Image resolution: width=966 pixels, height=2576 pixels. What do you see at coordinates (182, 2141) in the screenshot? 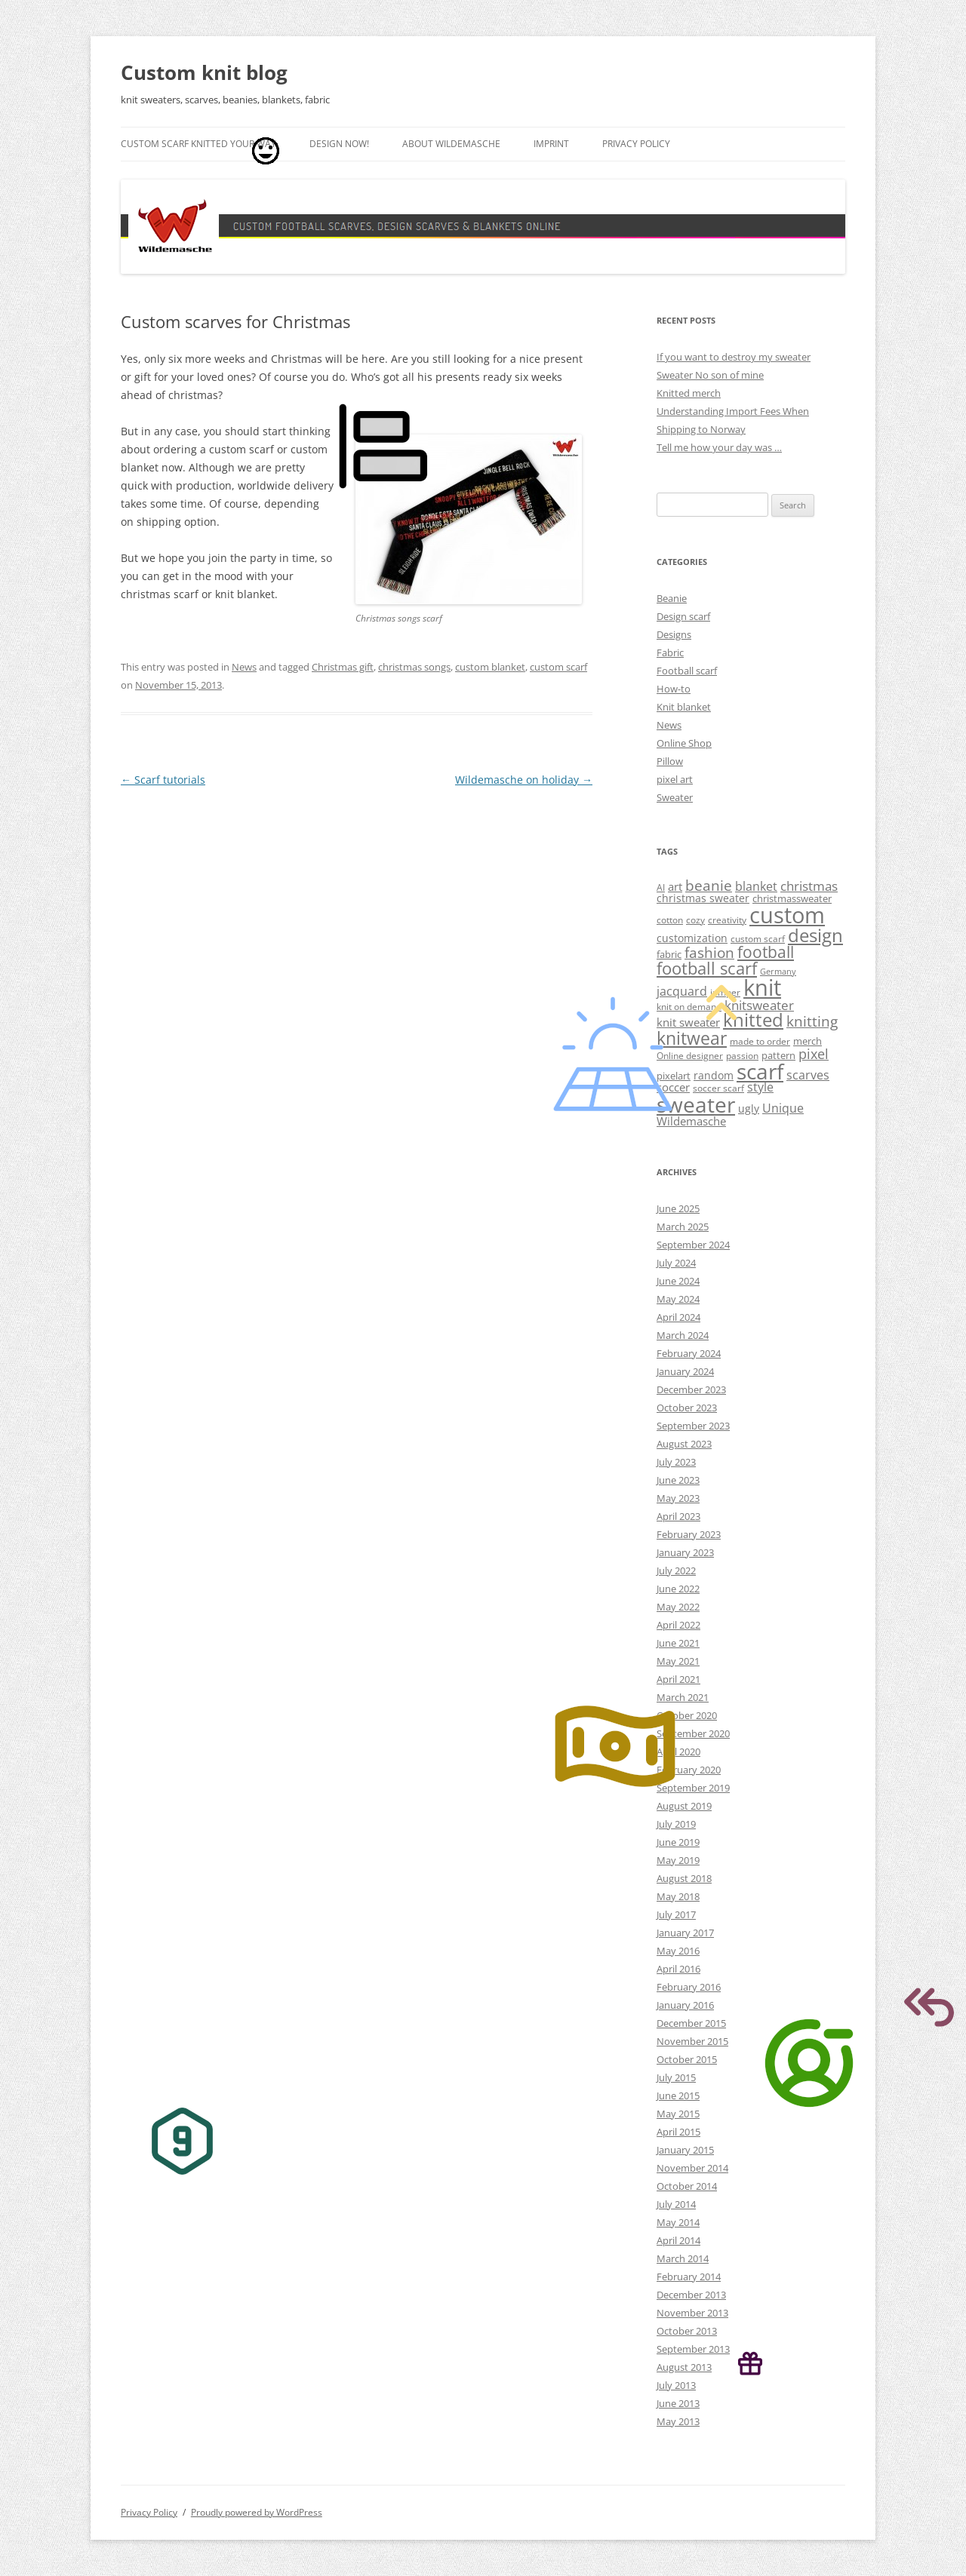
I see `indicates step 9 in a multi-step process` at bounding box center [182, 2141].